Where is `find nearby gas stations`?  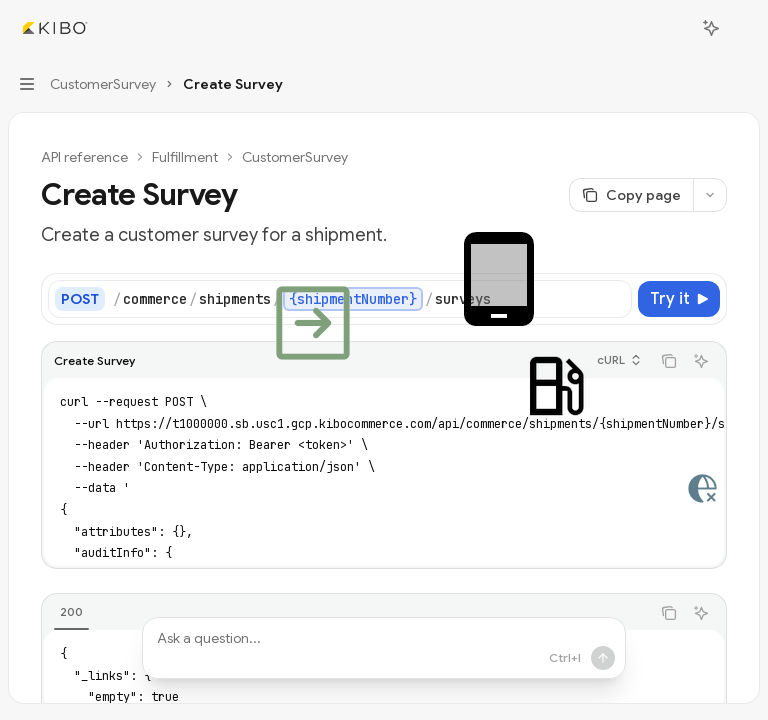
find nearby gas stations is located at coordinates (556, 386).